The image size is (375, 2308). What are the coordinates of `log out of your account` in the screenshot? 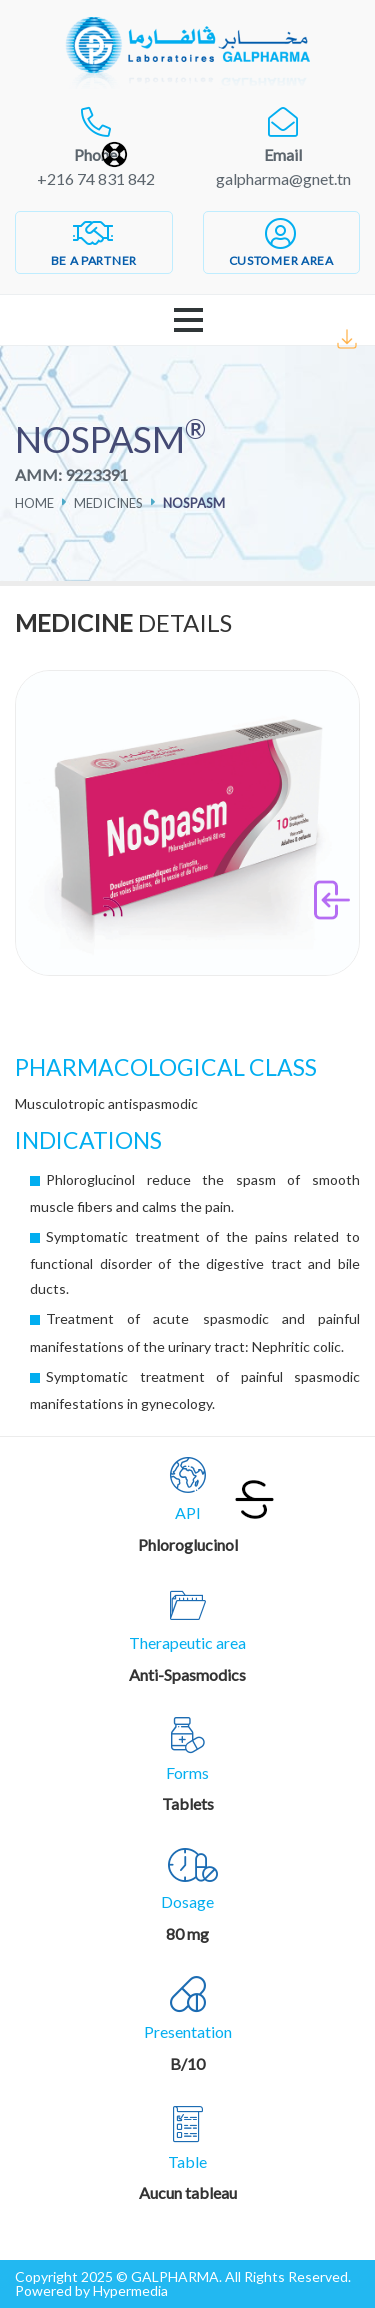 It's located at (329, 900).